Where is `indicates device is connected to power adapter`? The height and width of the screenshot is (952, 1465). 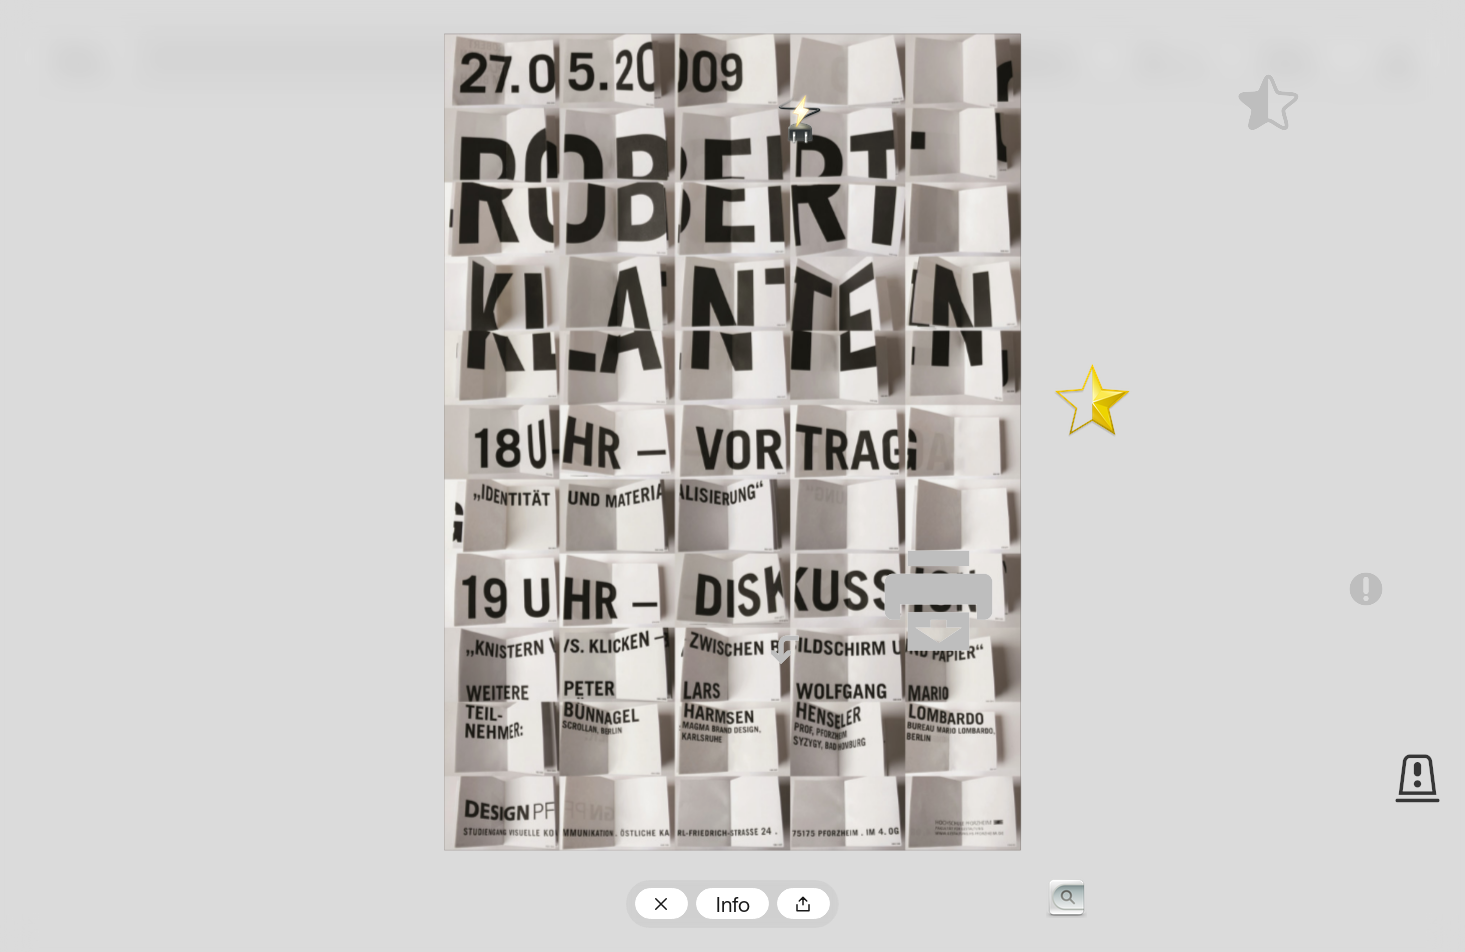 indicates device is connected to power adapter is located at coordinates (798, 118).